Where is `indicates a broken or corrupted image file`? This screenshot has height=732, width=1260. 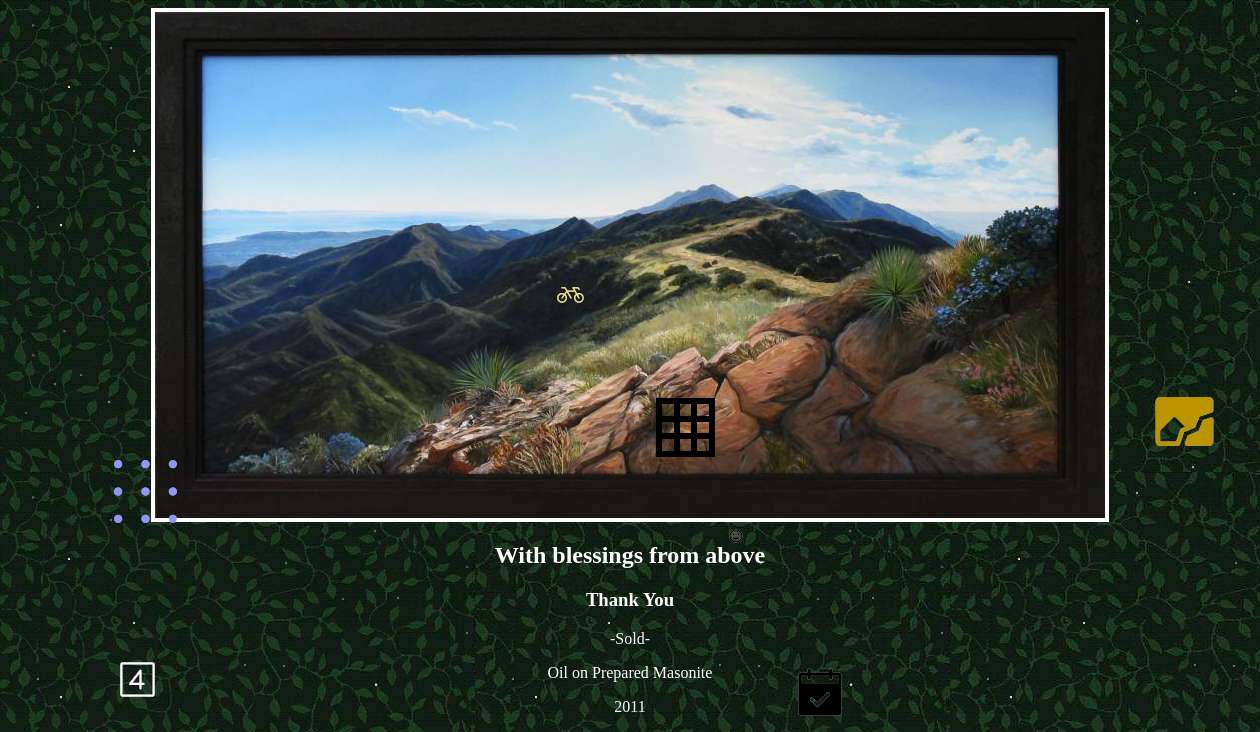 indicates a broken or corrupted image file is located at coordinates (1184, 421).